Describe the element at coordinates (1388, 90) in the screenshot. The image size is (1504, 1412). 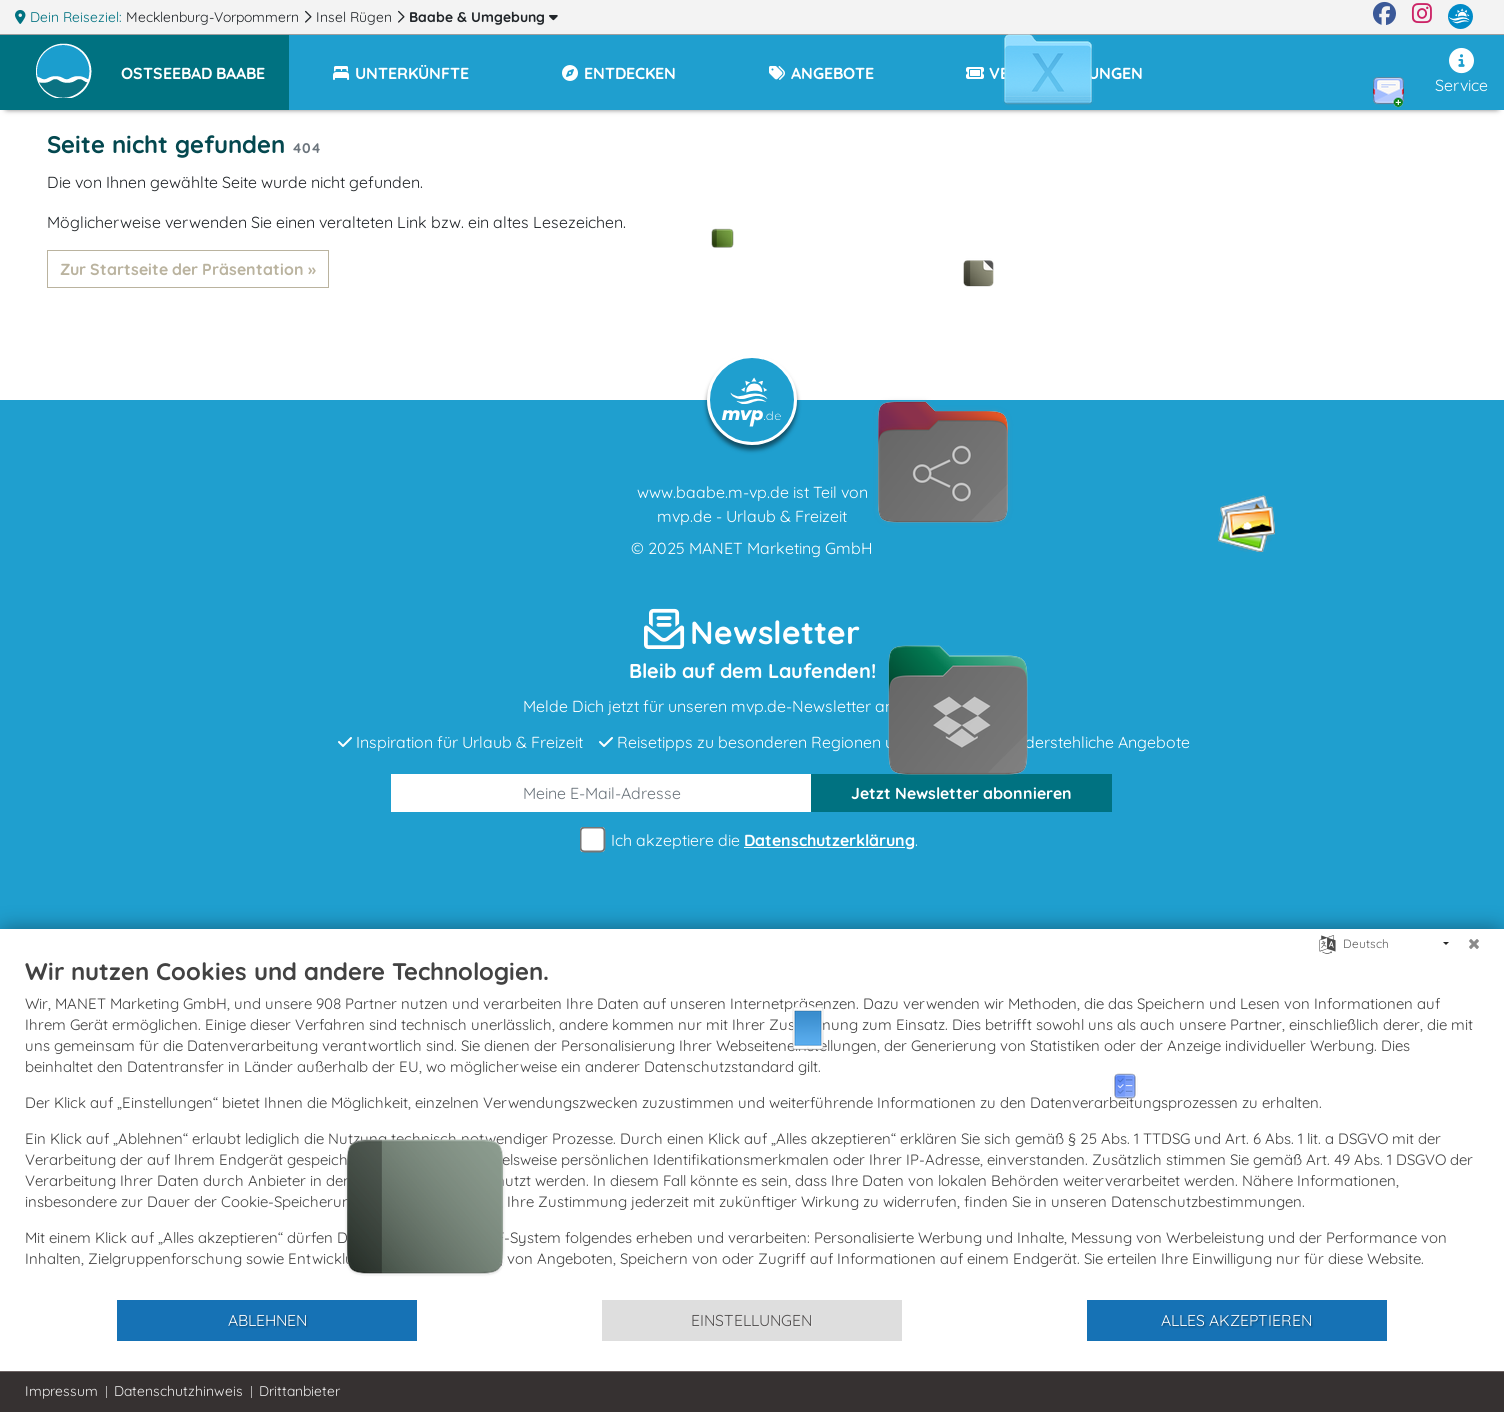
I see `compose a new email message` at that location.